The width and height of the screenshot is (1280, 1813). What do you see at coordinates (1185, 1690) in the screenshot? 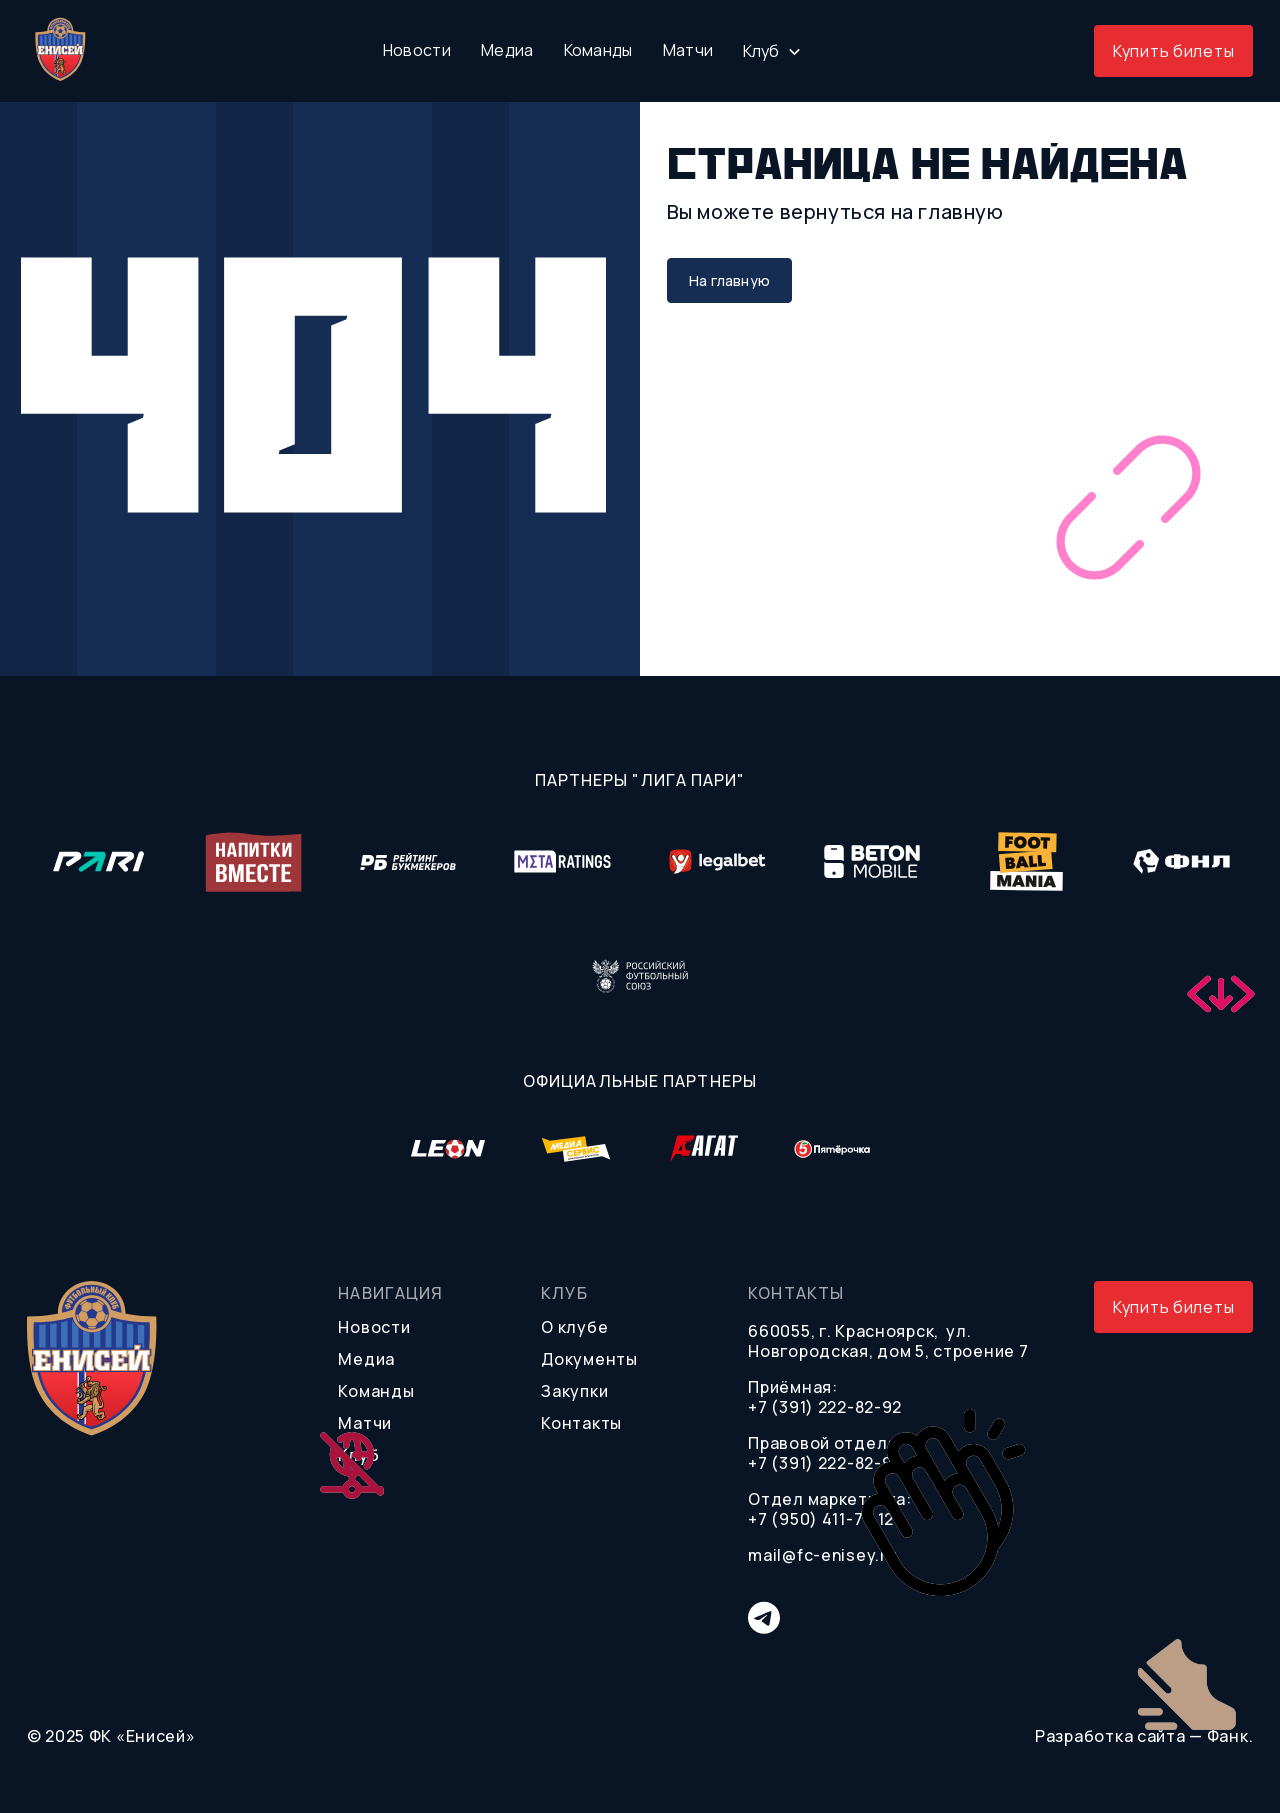
I see `track your running or walking activity` at bounding box center [1185, 1690].